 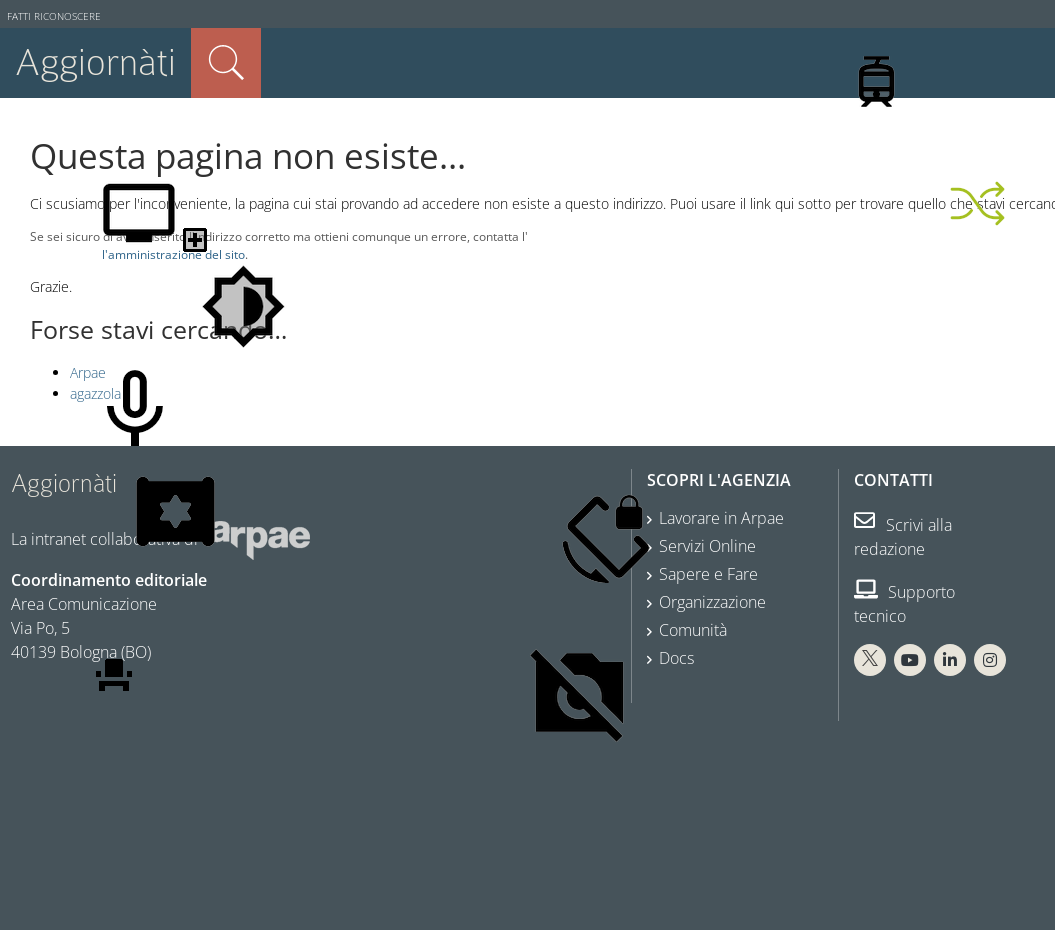 What do you see at coordinates (195, 240) in the screenshot?
I see `find nearby hospitals or medical facilities` at bounding box center [195, 240].